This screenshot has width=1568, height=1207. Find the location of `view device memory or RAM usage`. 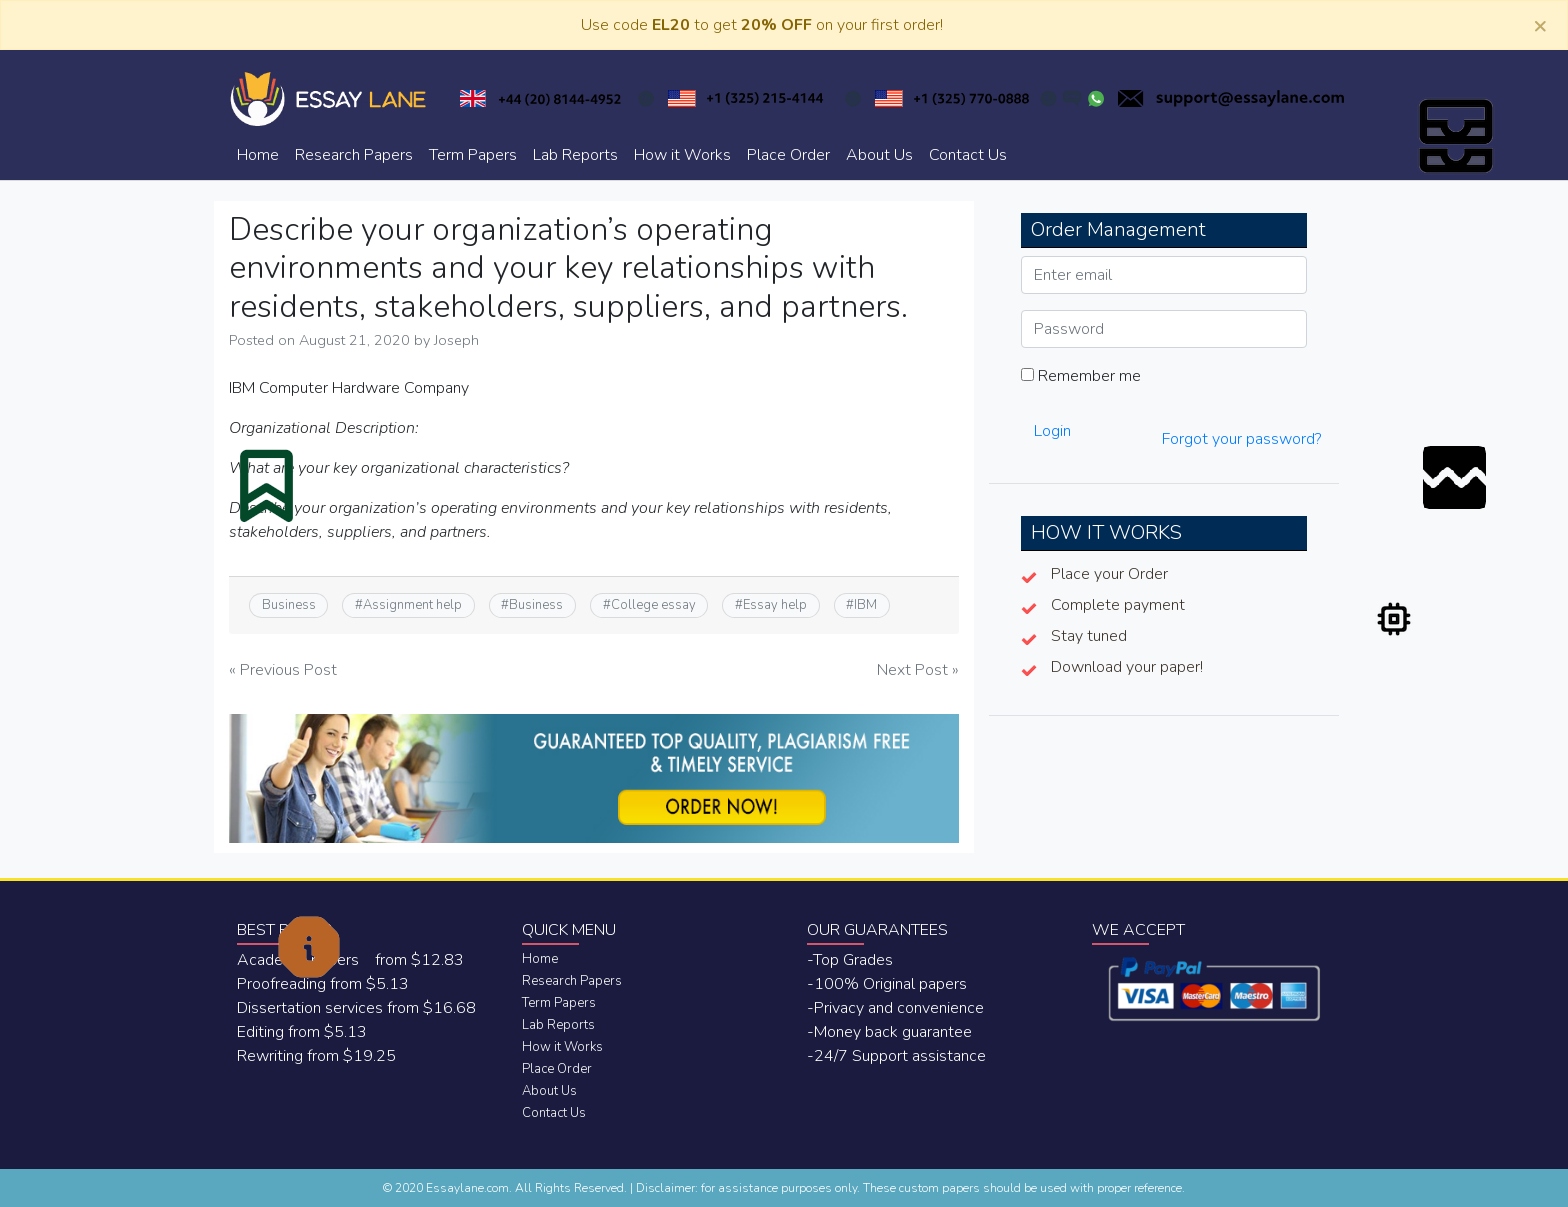

view device memory or RAM usage is located at coordinates (1394, 619).